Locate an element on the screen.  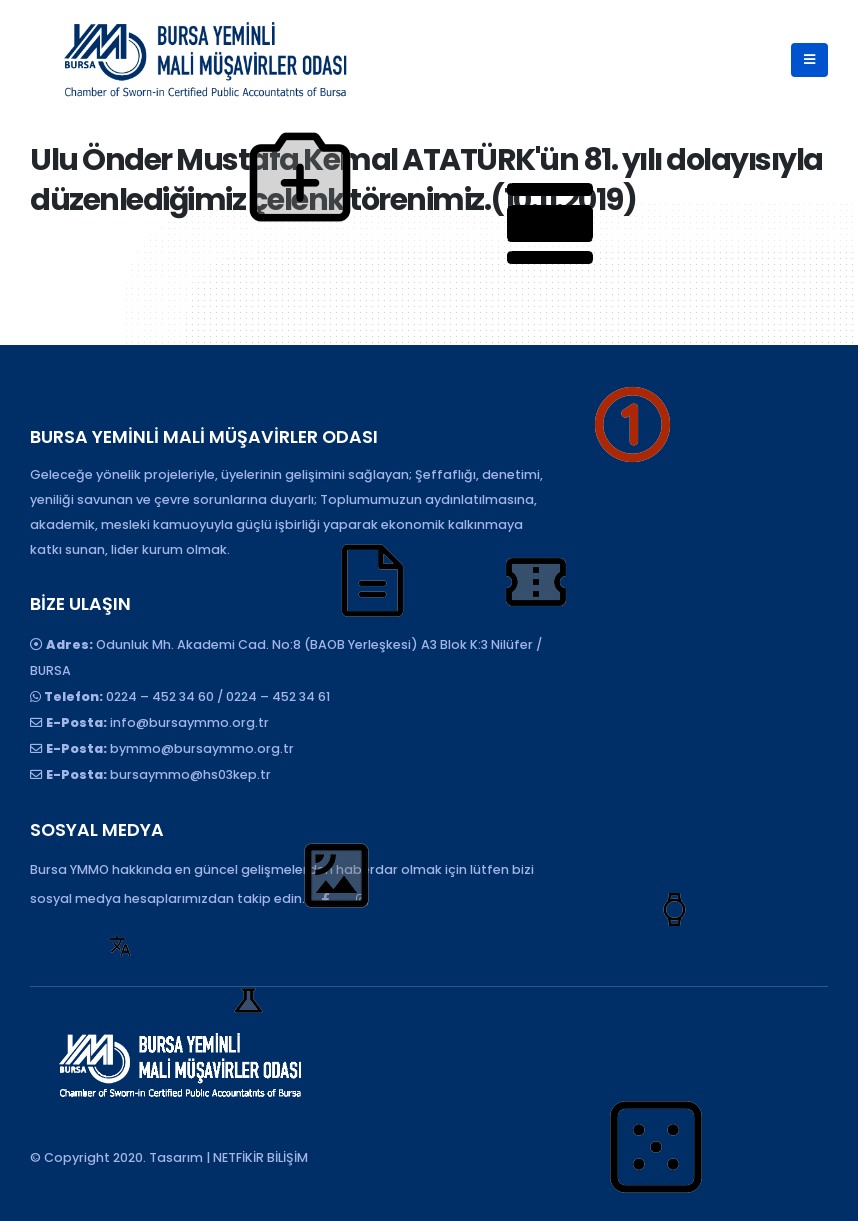
roll dice or generate random number is located at coordinates (656, 1147).